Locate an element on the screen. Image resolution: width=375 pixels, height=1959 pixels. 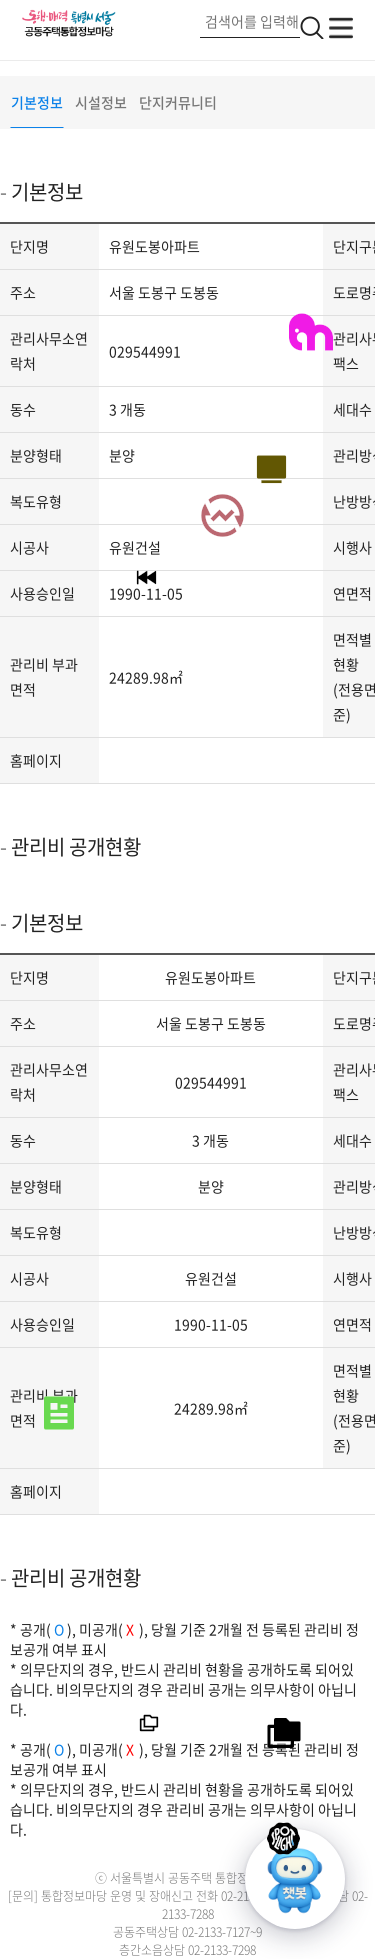
browse all folders is located at coordinates (149, 1723).